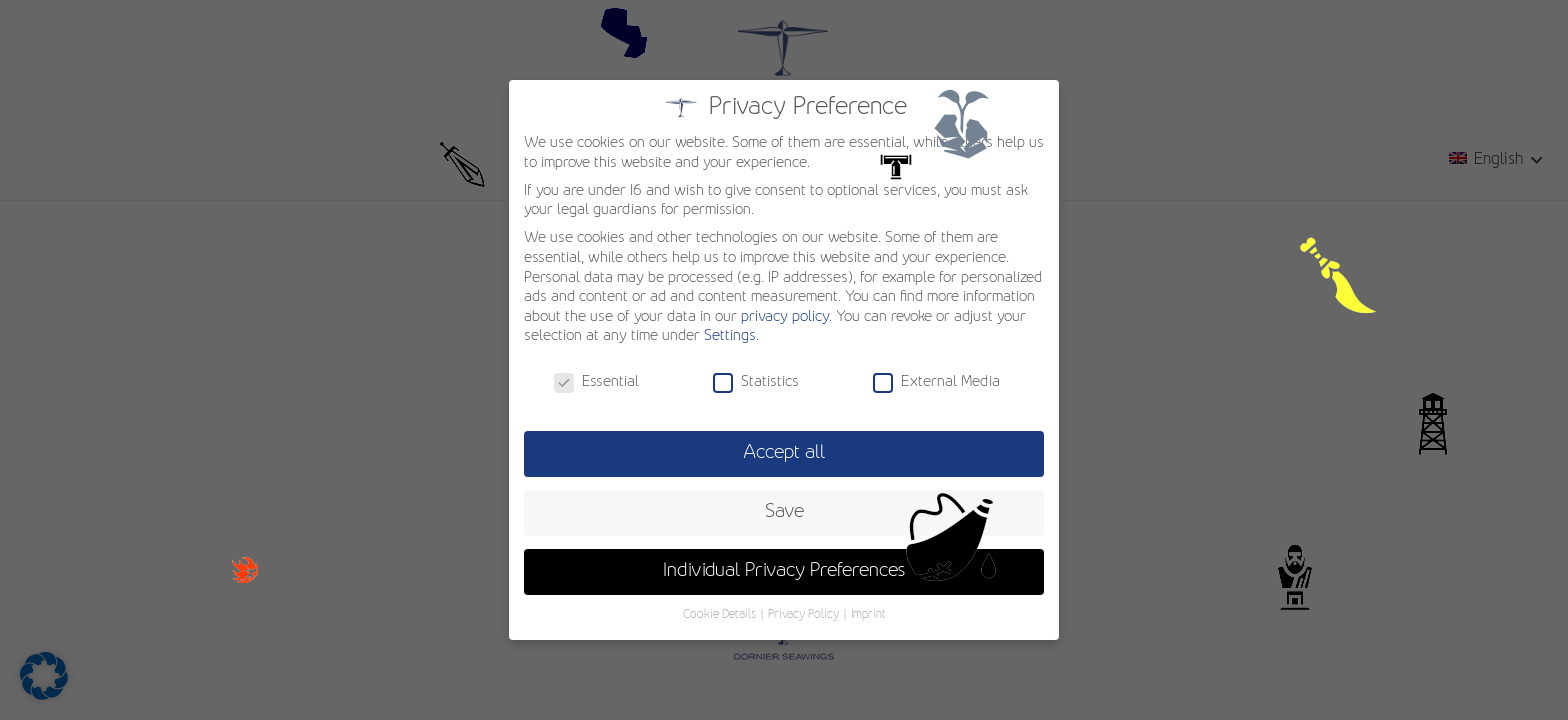 The height and width of the screenshot is (720, 1568). I want to click on select Paraguay as your country or region, so click(624, 33).